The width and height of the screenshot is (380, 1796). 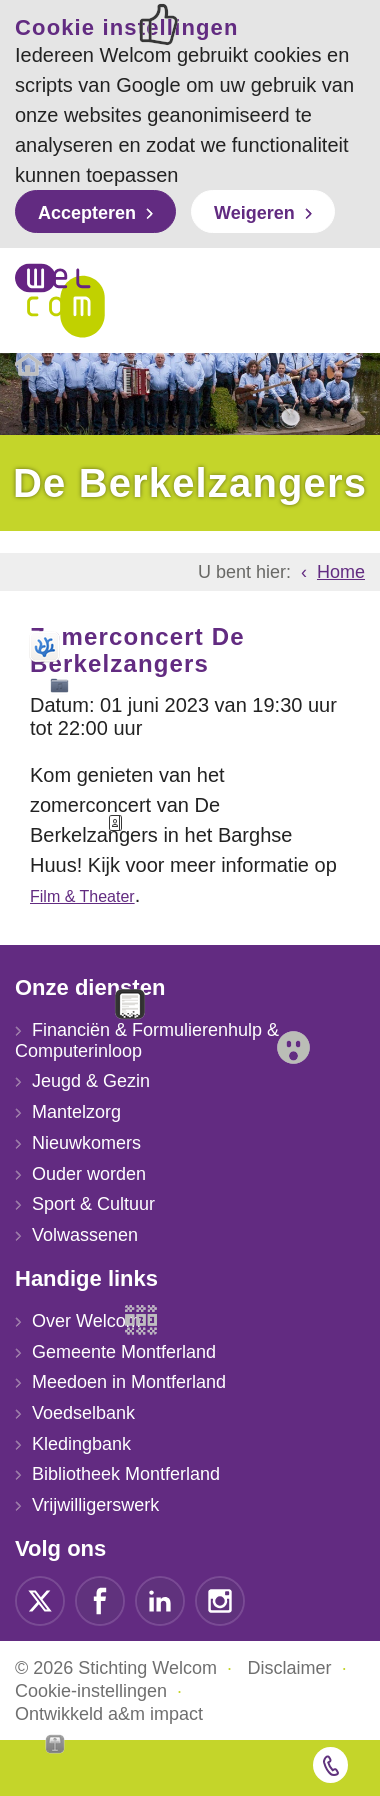 I want to click on access privacy and security settings, so click(x=141, y=1321).